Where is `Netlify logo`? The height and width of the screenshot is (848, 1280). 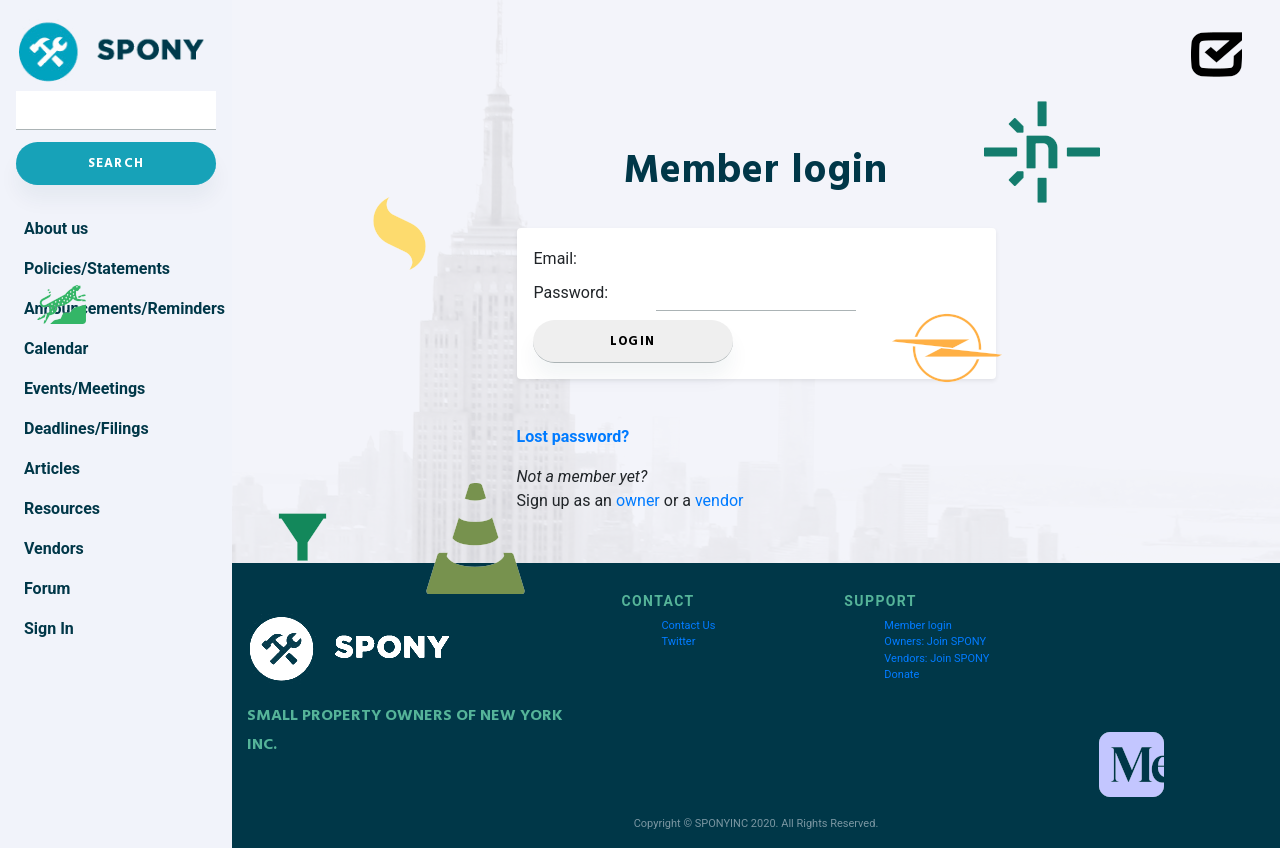 Netlify logo is located at coordinates (1042, 152).